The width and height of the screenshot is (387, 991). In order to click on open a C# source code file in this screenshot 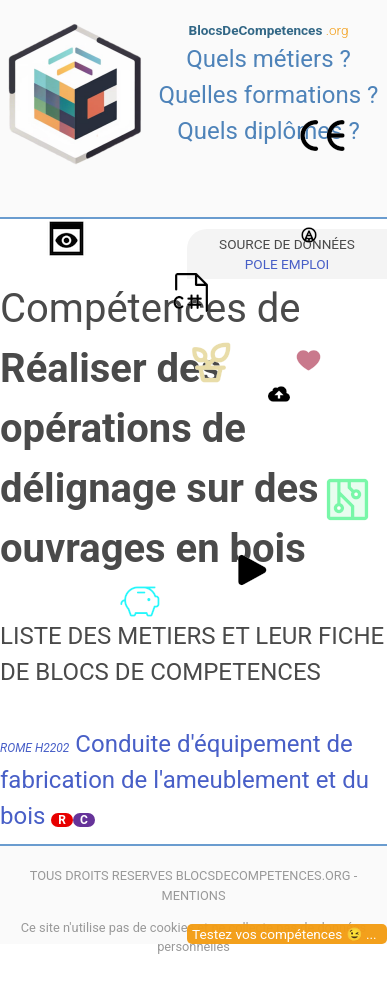, I will do `click(191, 292)`.